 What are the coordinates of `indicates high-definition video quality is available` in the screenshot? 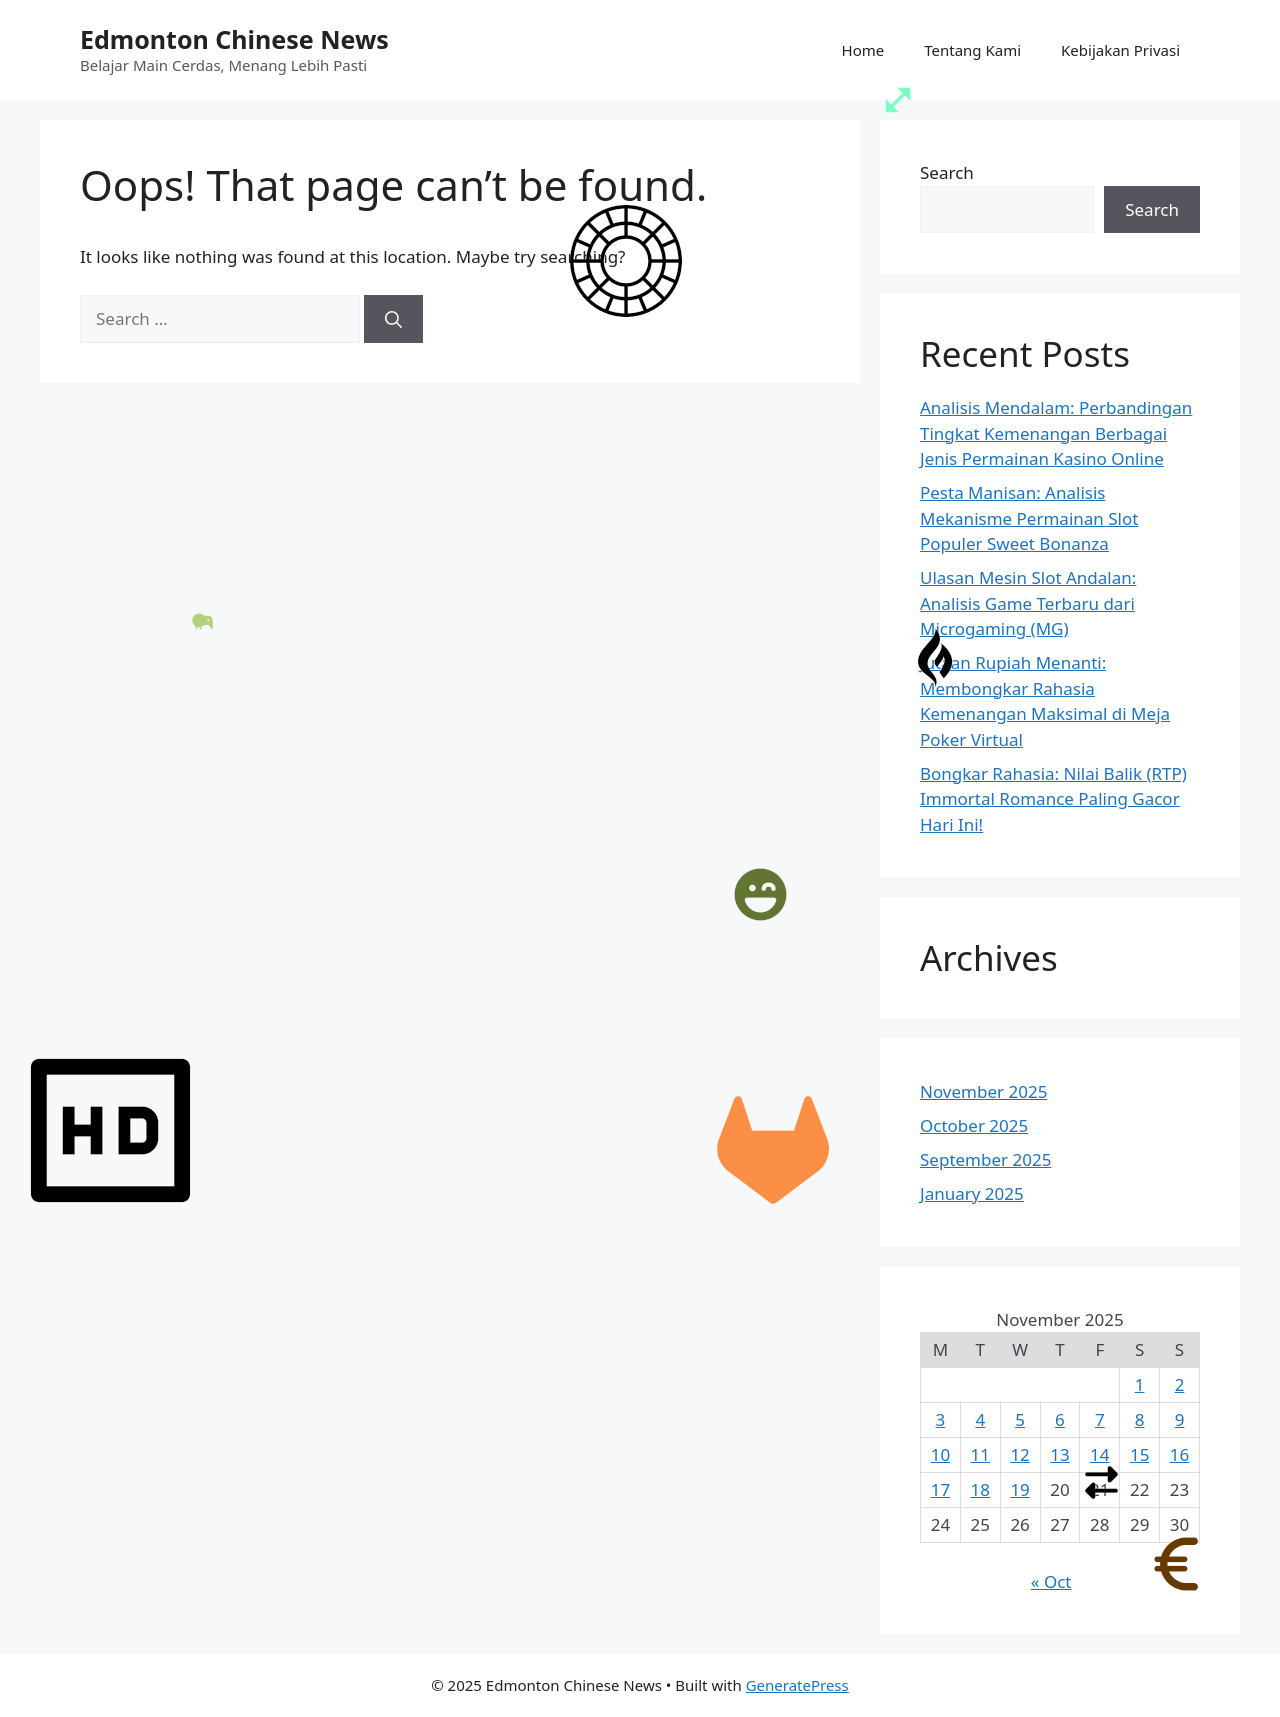 It's located at (110, 1130).